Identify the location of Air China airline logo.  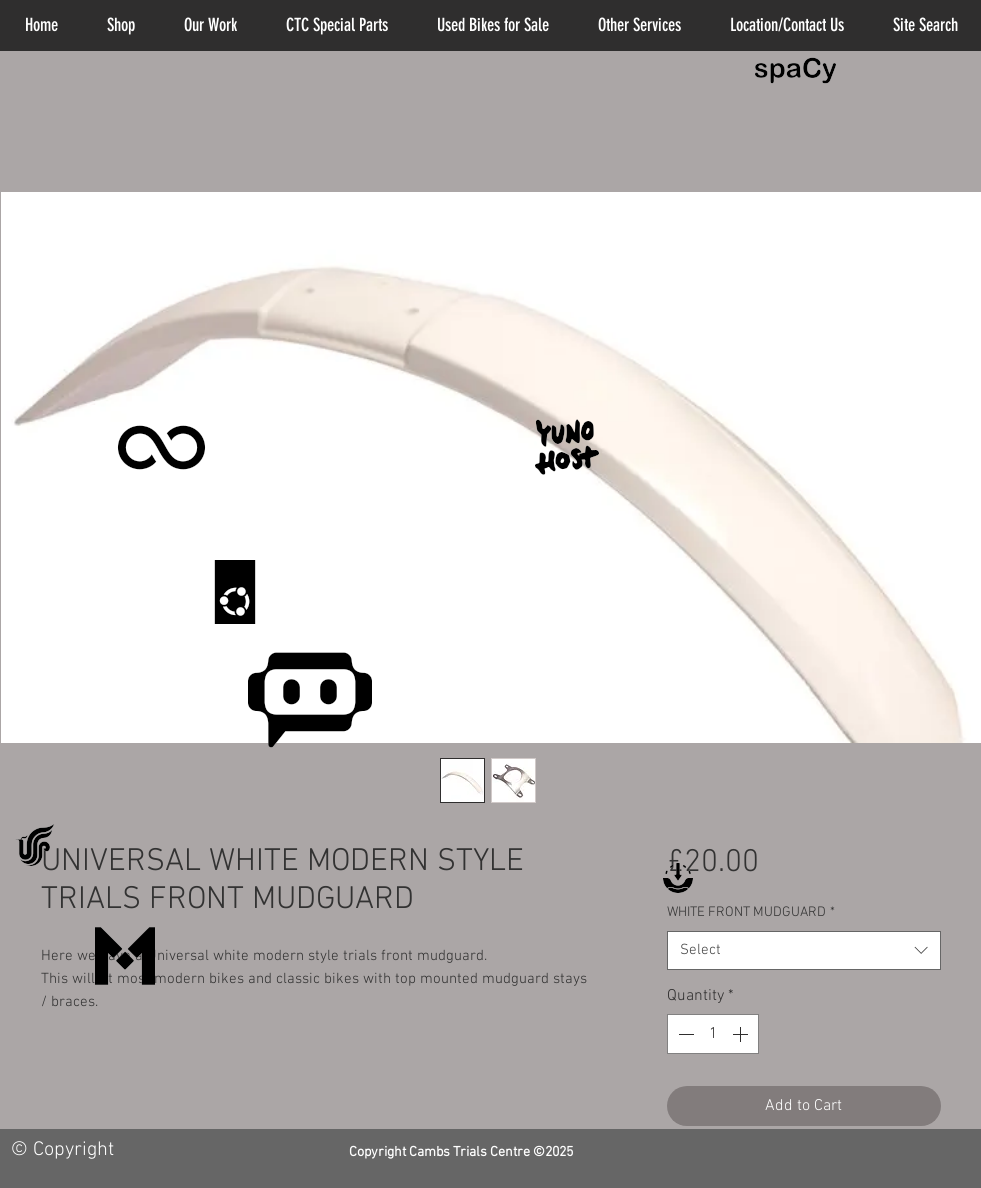
(35, 845).